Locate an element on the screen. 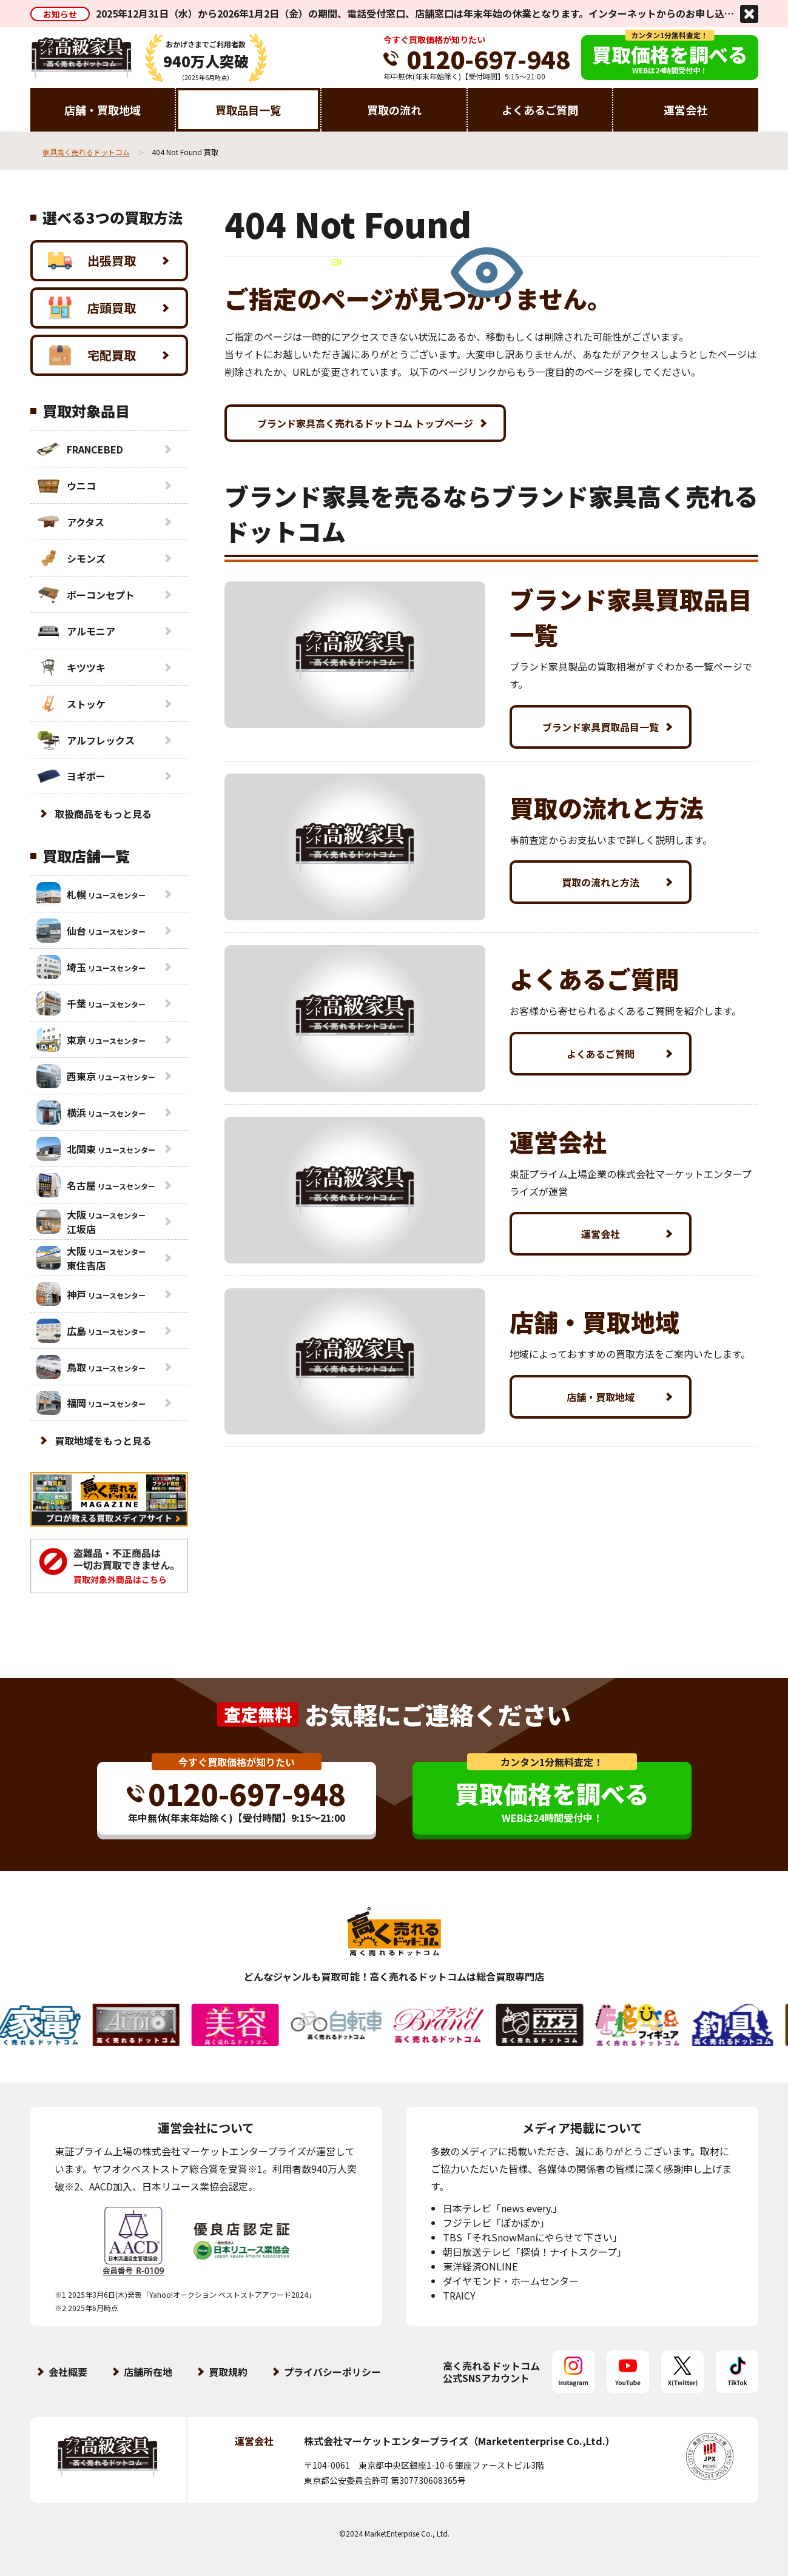 Image resolution: width=788 pixels, height=2576 pixels. view or preview content is located at coordinates (487, 272).